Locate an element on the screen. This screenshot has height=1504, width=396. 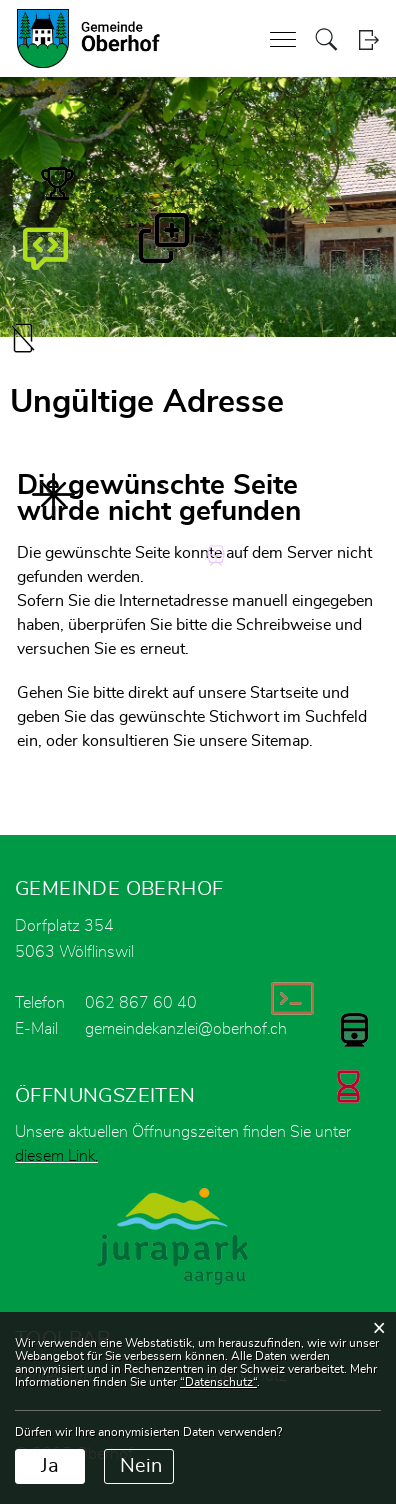
get directions to a railway or train station is located at coordinates (354, 1031).